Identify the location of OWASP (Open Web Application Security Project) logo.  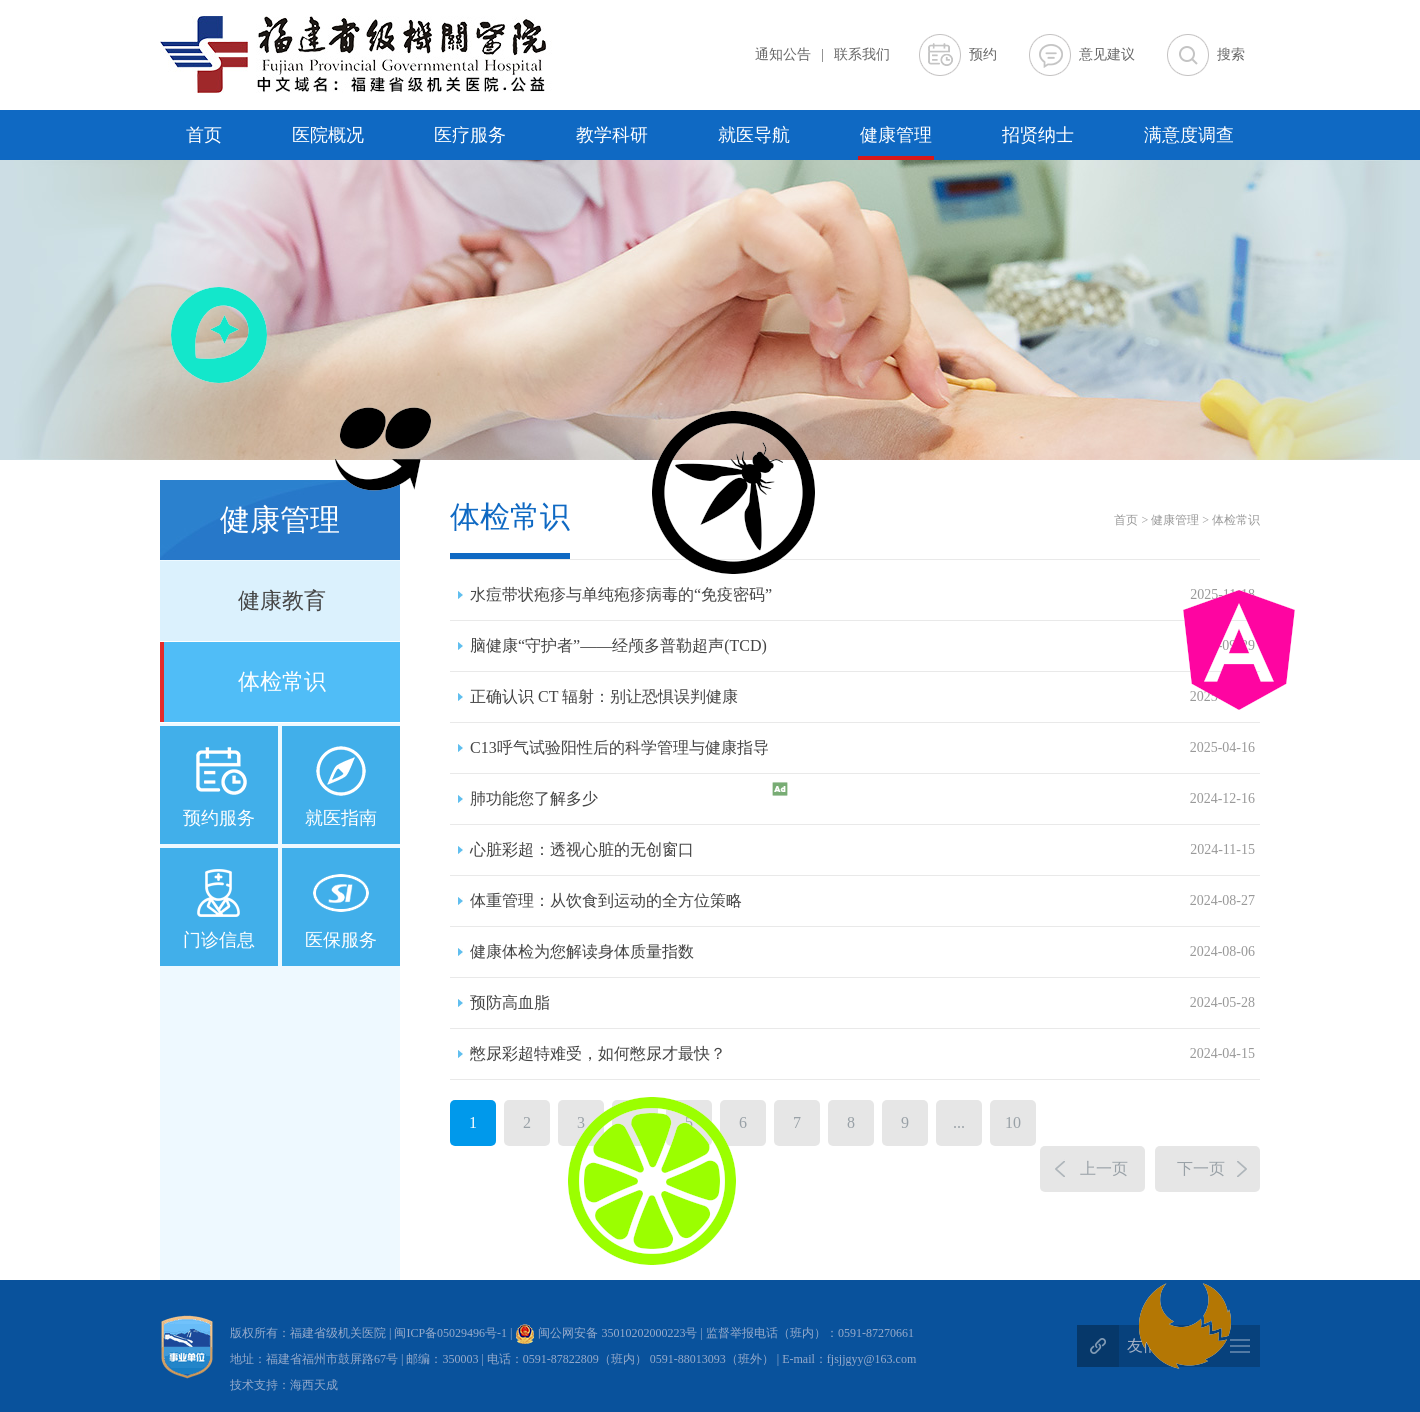
(733, 492).